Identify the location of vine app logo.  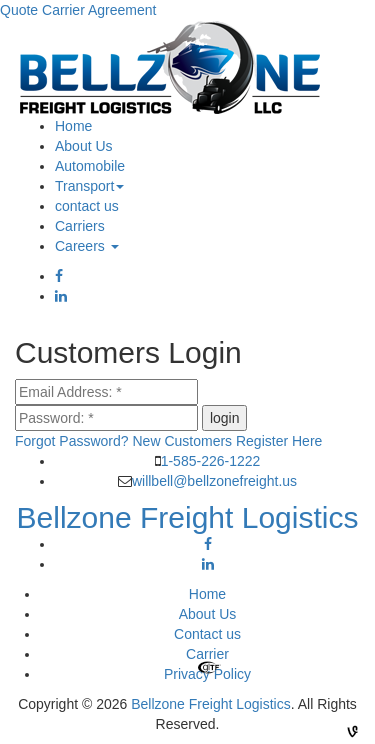
(352, 731).